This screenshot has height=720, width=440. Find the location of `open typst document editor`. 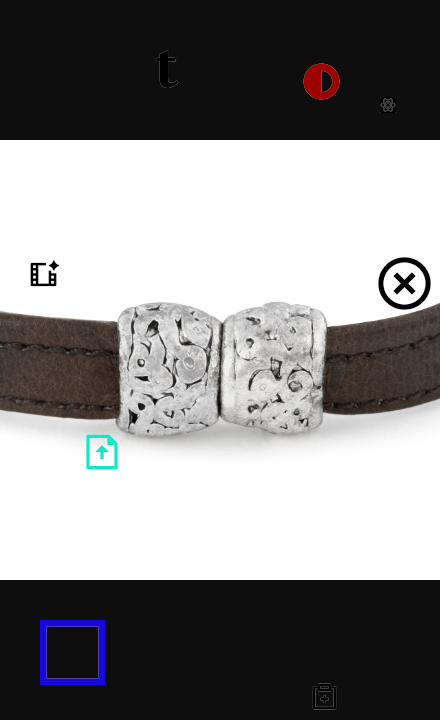

open typst document editor is located at coordinates (167, 69).